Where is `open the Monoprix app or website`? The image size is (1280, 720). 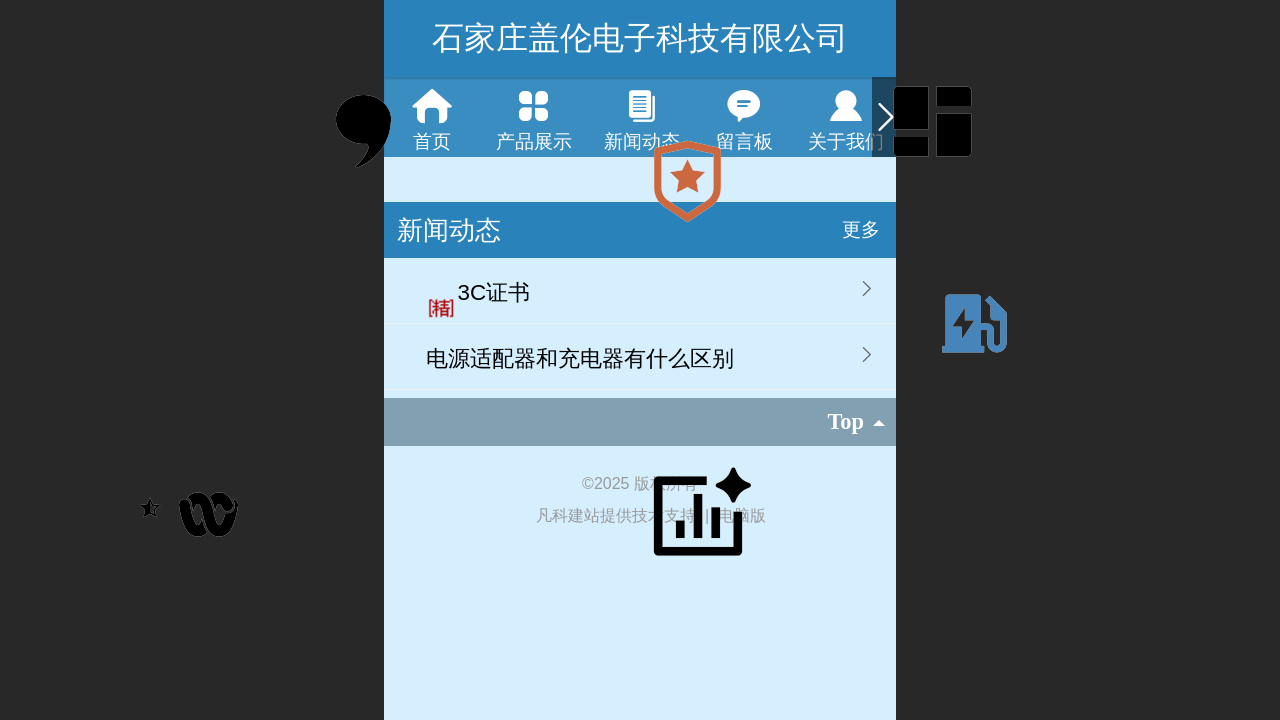 open the Monoprix app or website is located at coordinates (363, 131).